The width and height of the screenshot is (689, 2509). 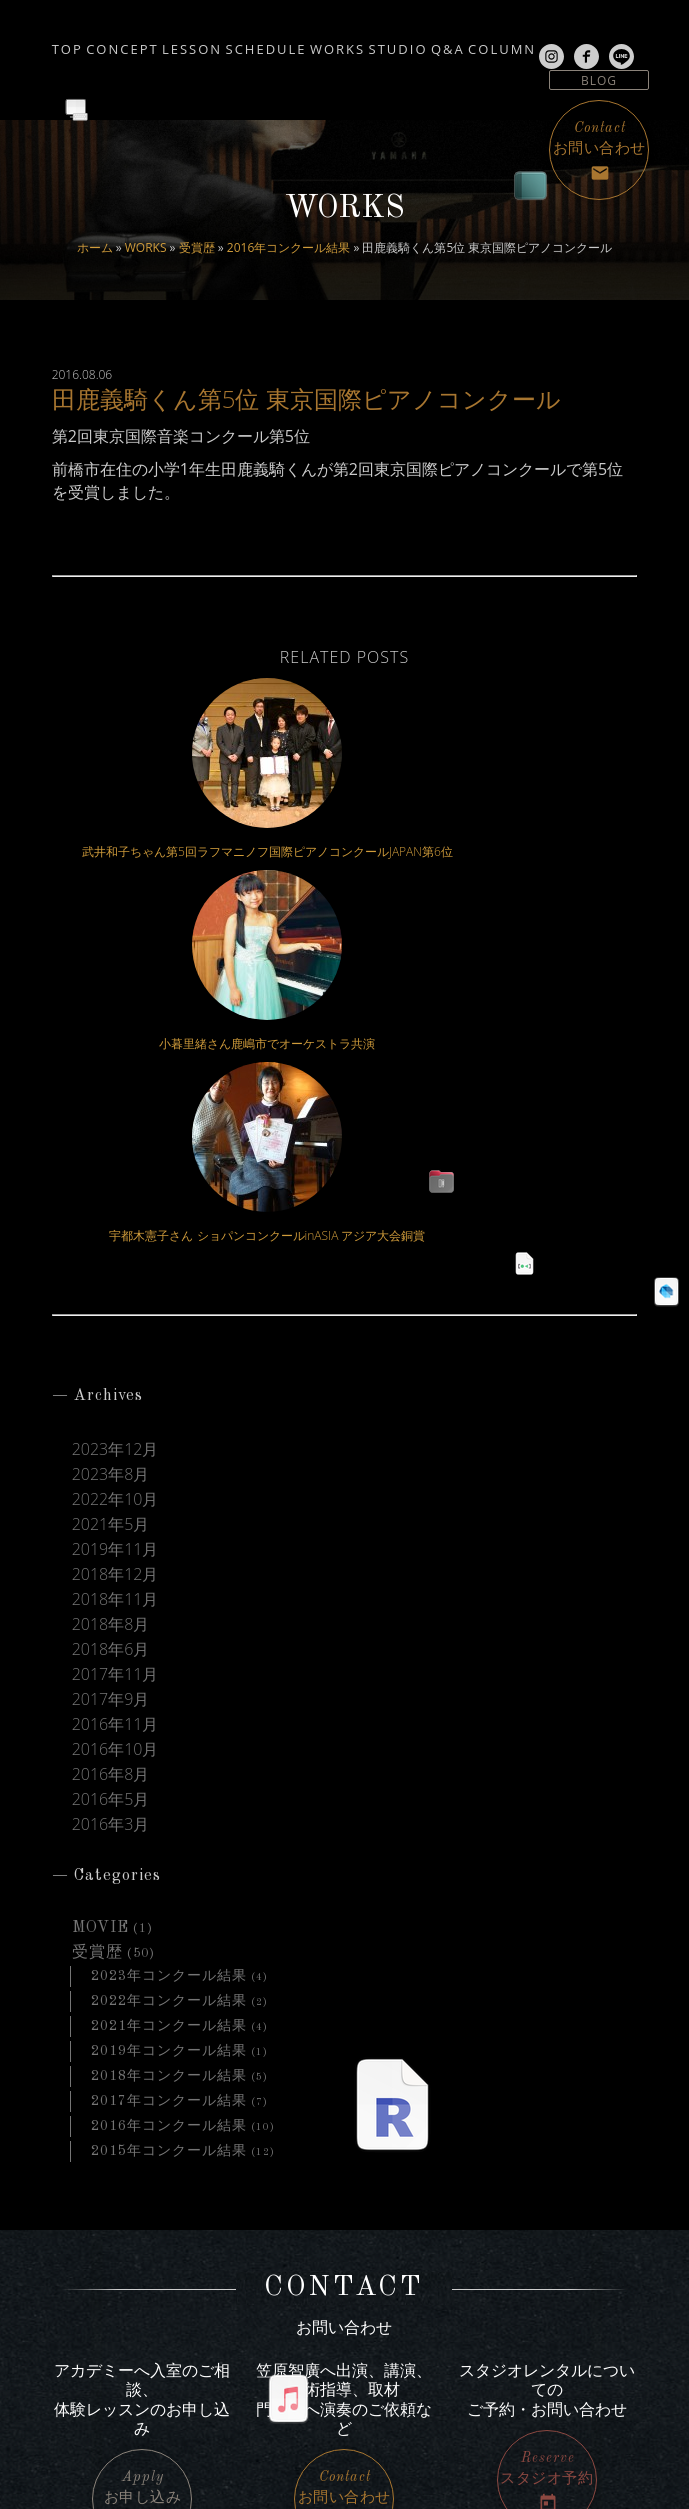 I want to click on an R programming language source file, so click(x=392, y=2104).